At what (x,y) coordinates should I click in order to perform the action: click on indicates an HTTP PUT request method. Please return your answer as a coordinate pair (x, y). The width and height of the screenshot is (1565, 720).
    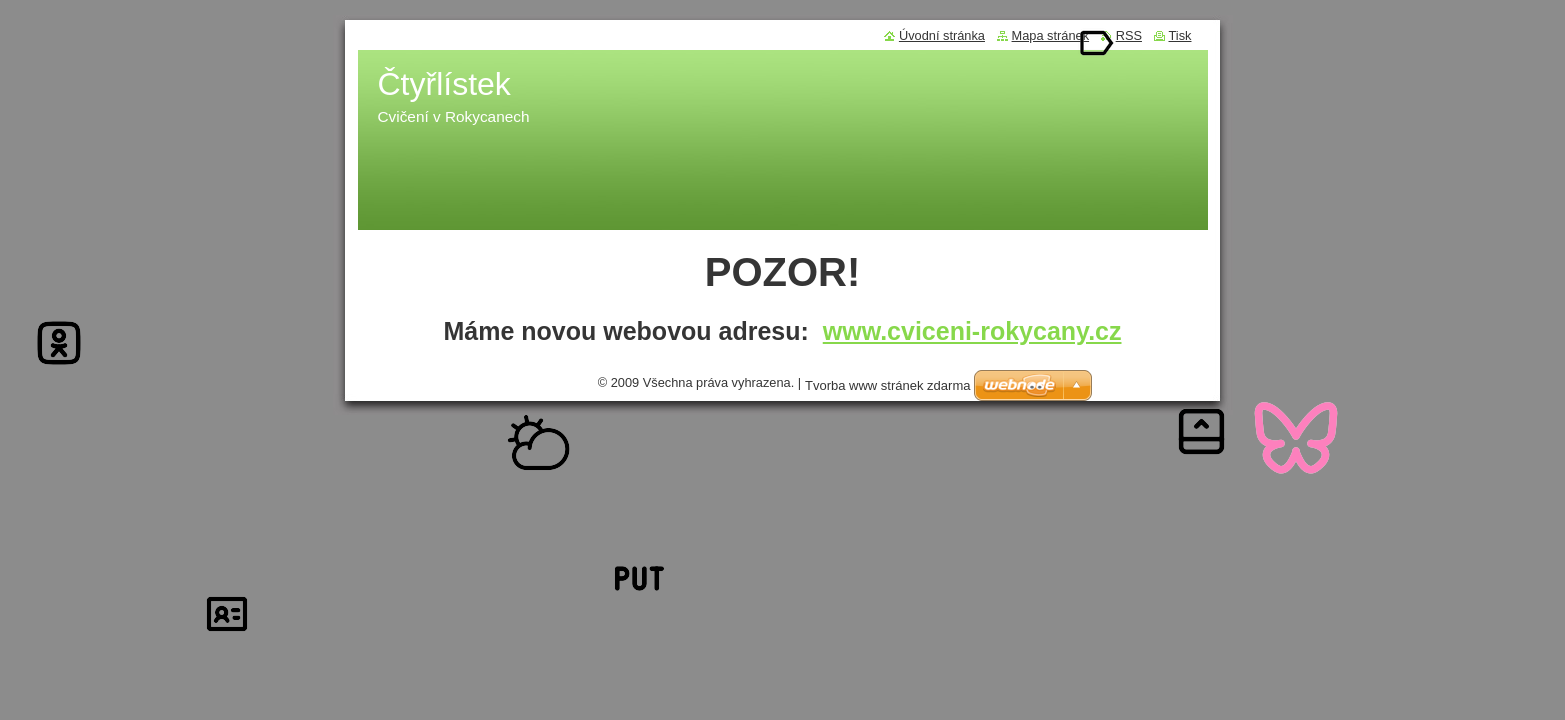
    Looking at the image, I should click on (639, 578).